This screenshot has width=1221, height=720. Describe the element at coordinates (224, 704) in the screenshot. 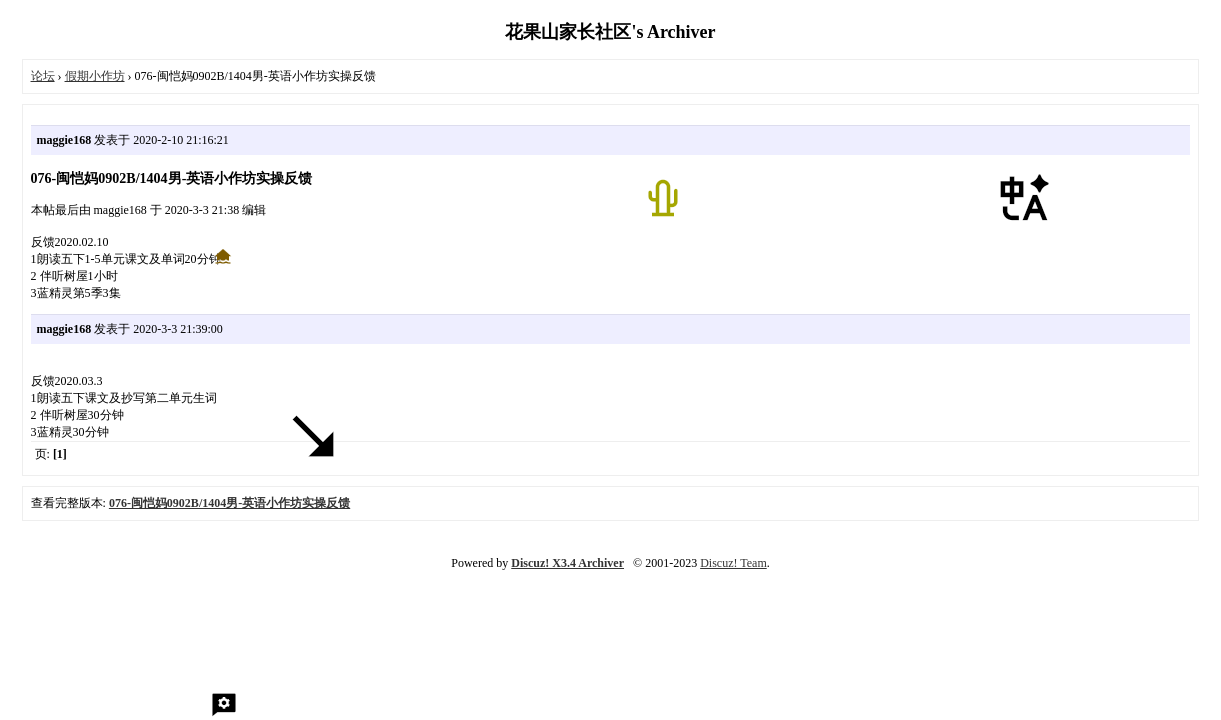

I see `open chat settings` at that location.